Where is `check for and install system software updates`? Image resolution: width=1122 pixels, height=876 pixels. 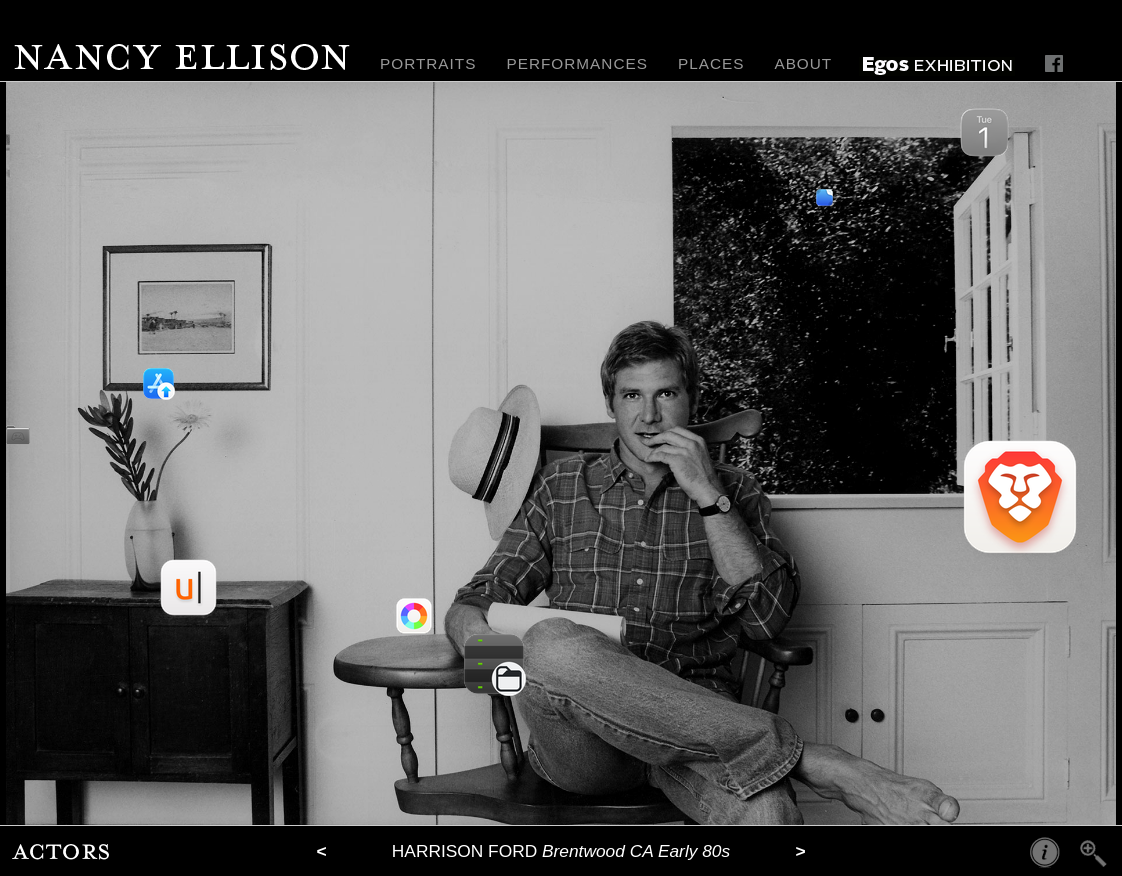 check for and install system software updates is located at coordinates (158, 383).